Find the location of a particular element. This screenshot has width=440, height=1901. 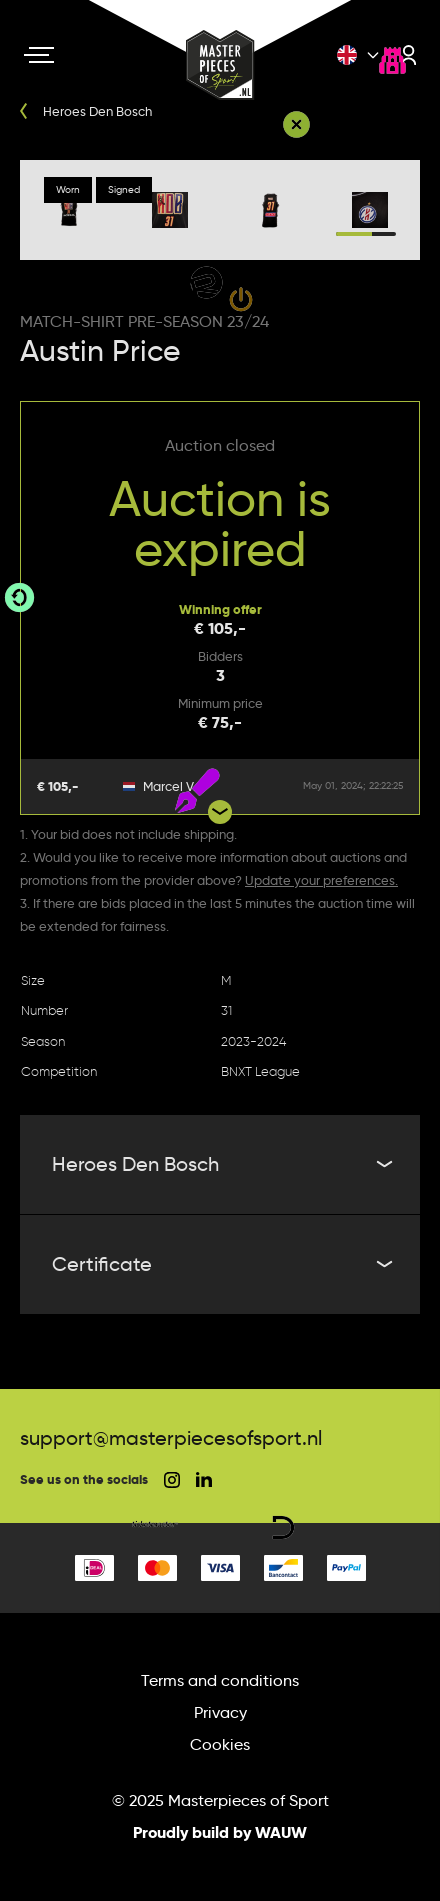

compose or write new content is located at coordinates (197, 791).